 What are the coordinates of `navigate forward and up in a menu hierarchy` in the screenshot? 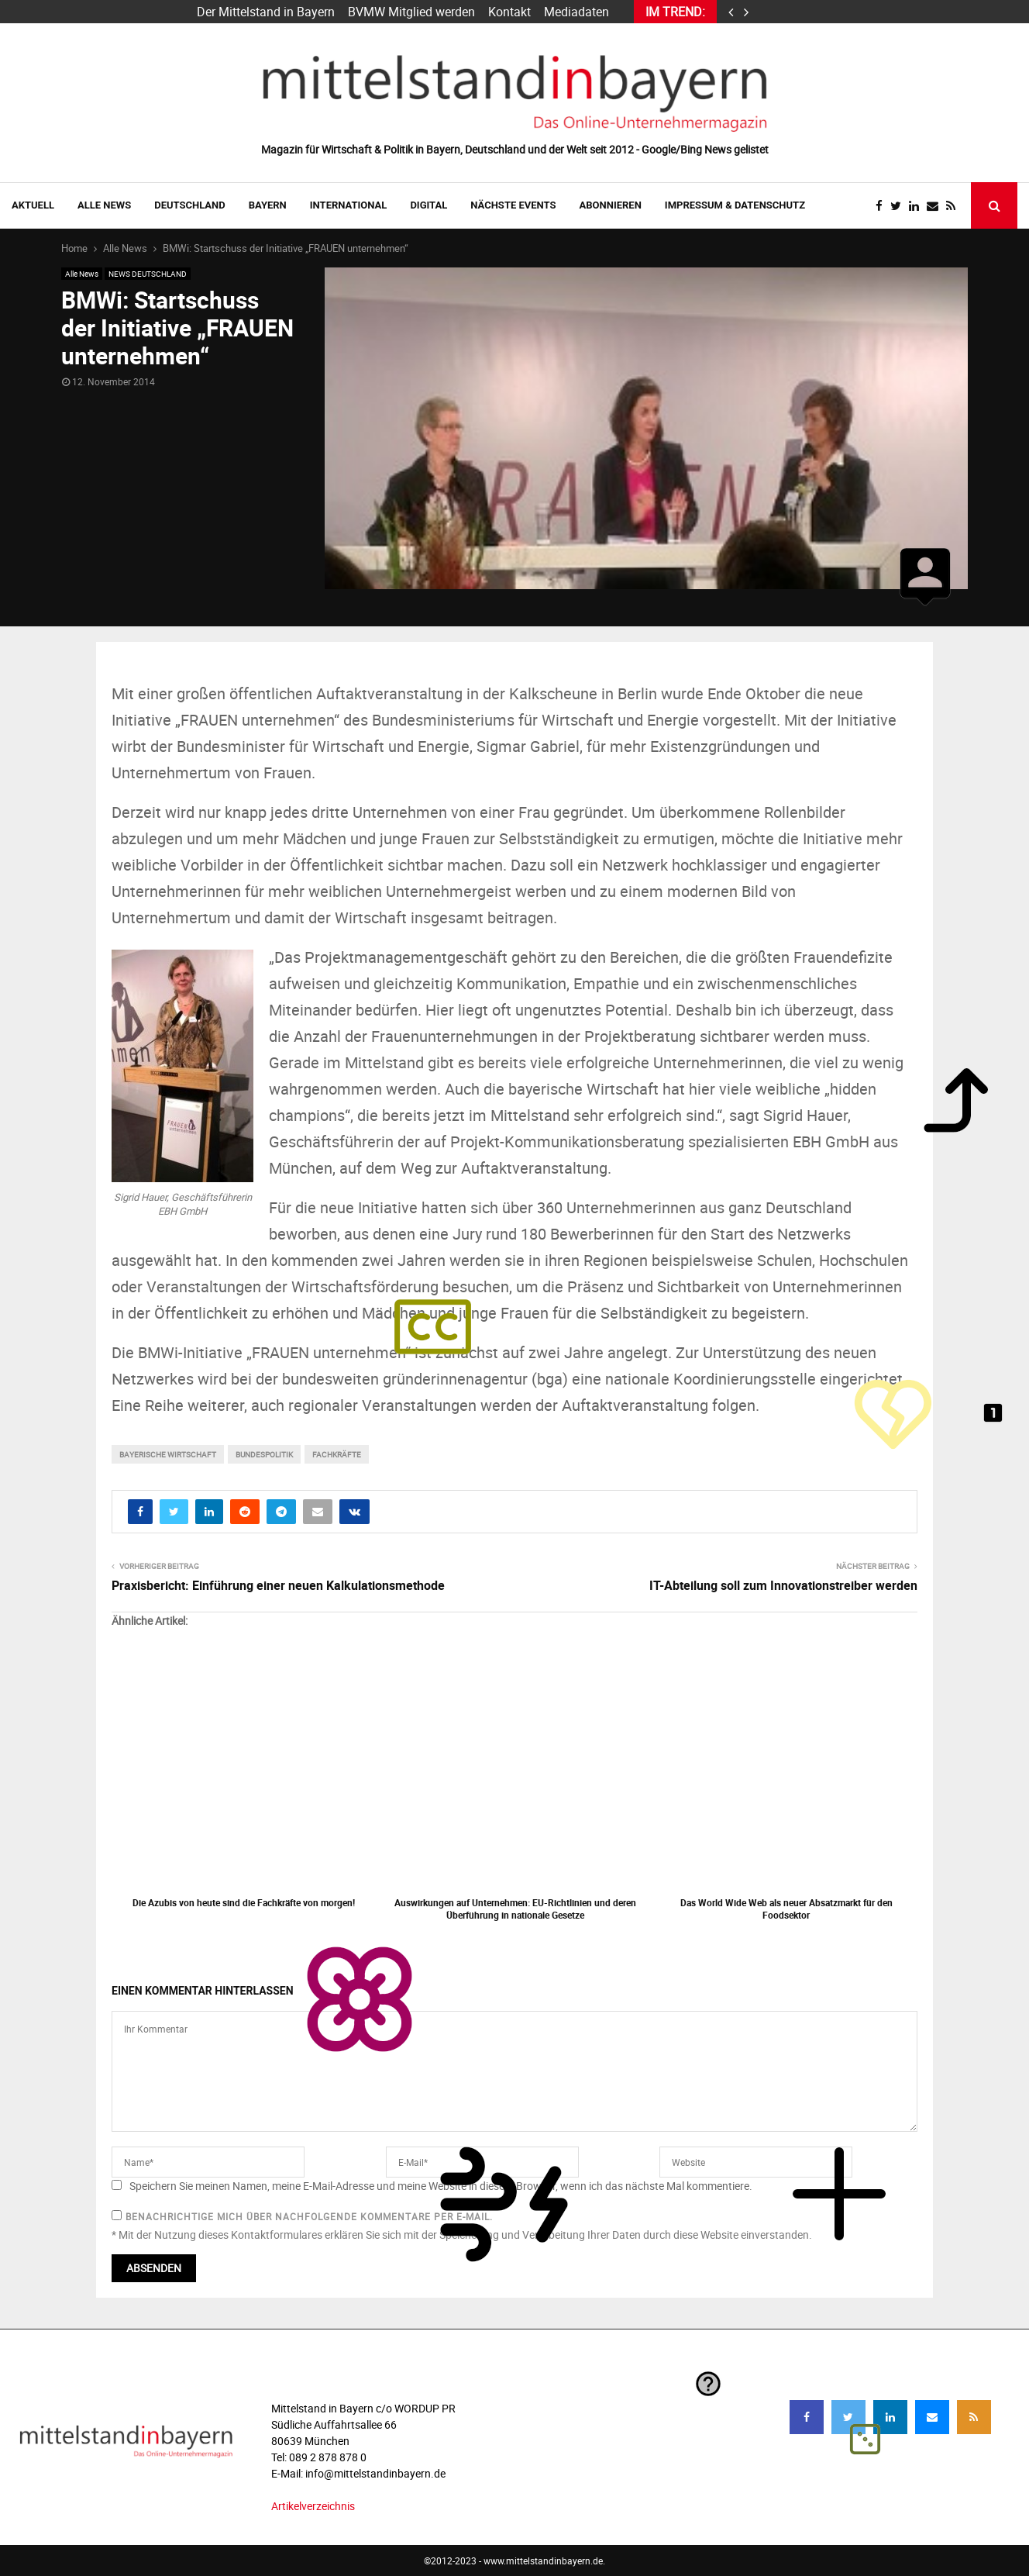 It's located at (954, 1102).